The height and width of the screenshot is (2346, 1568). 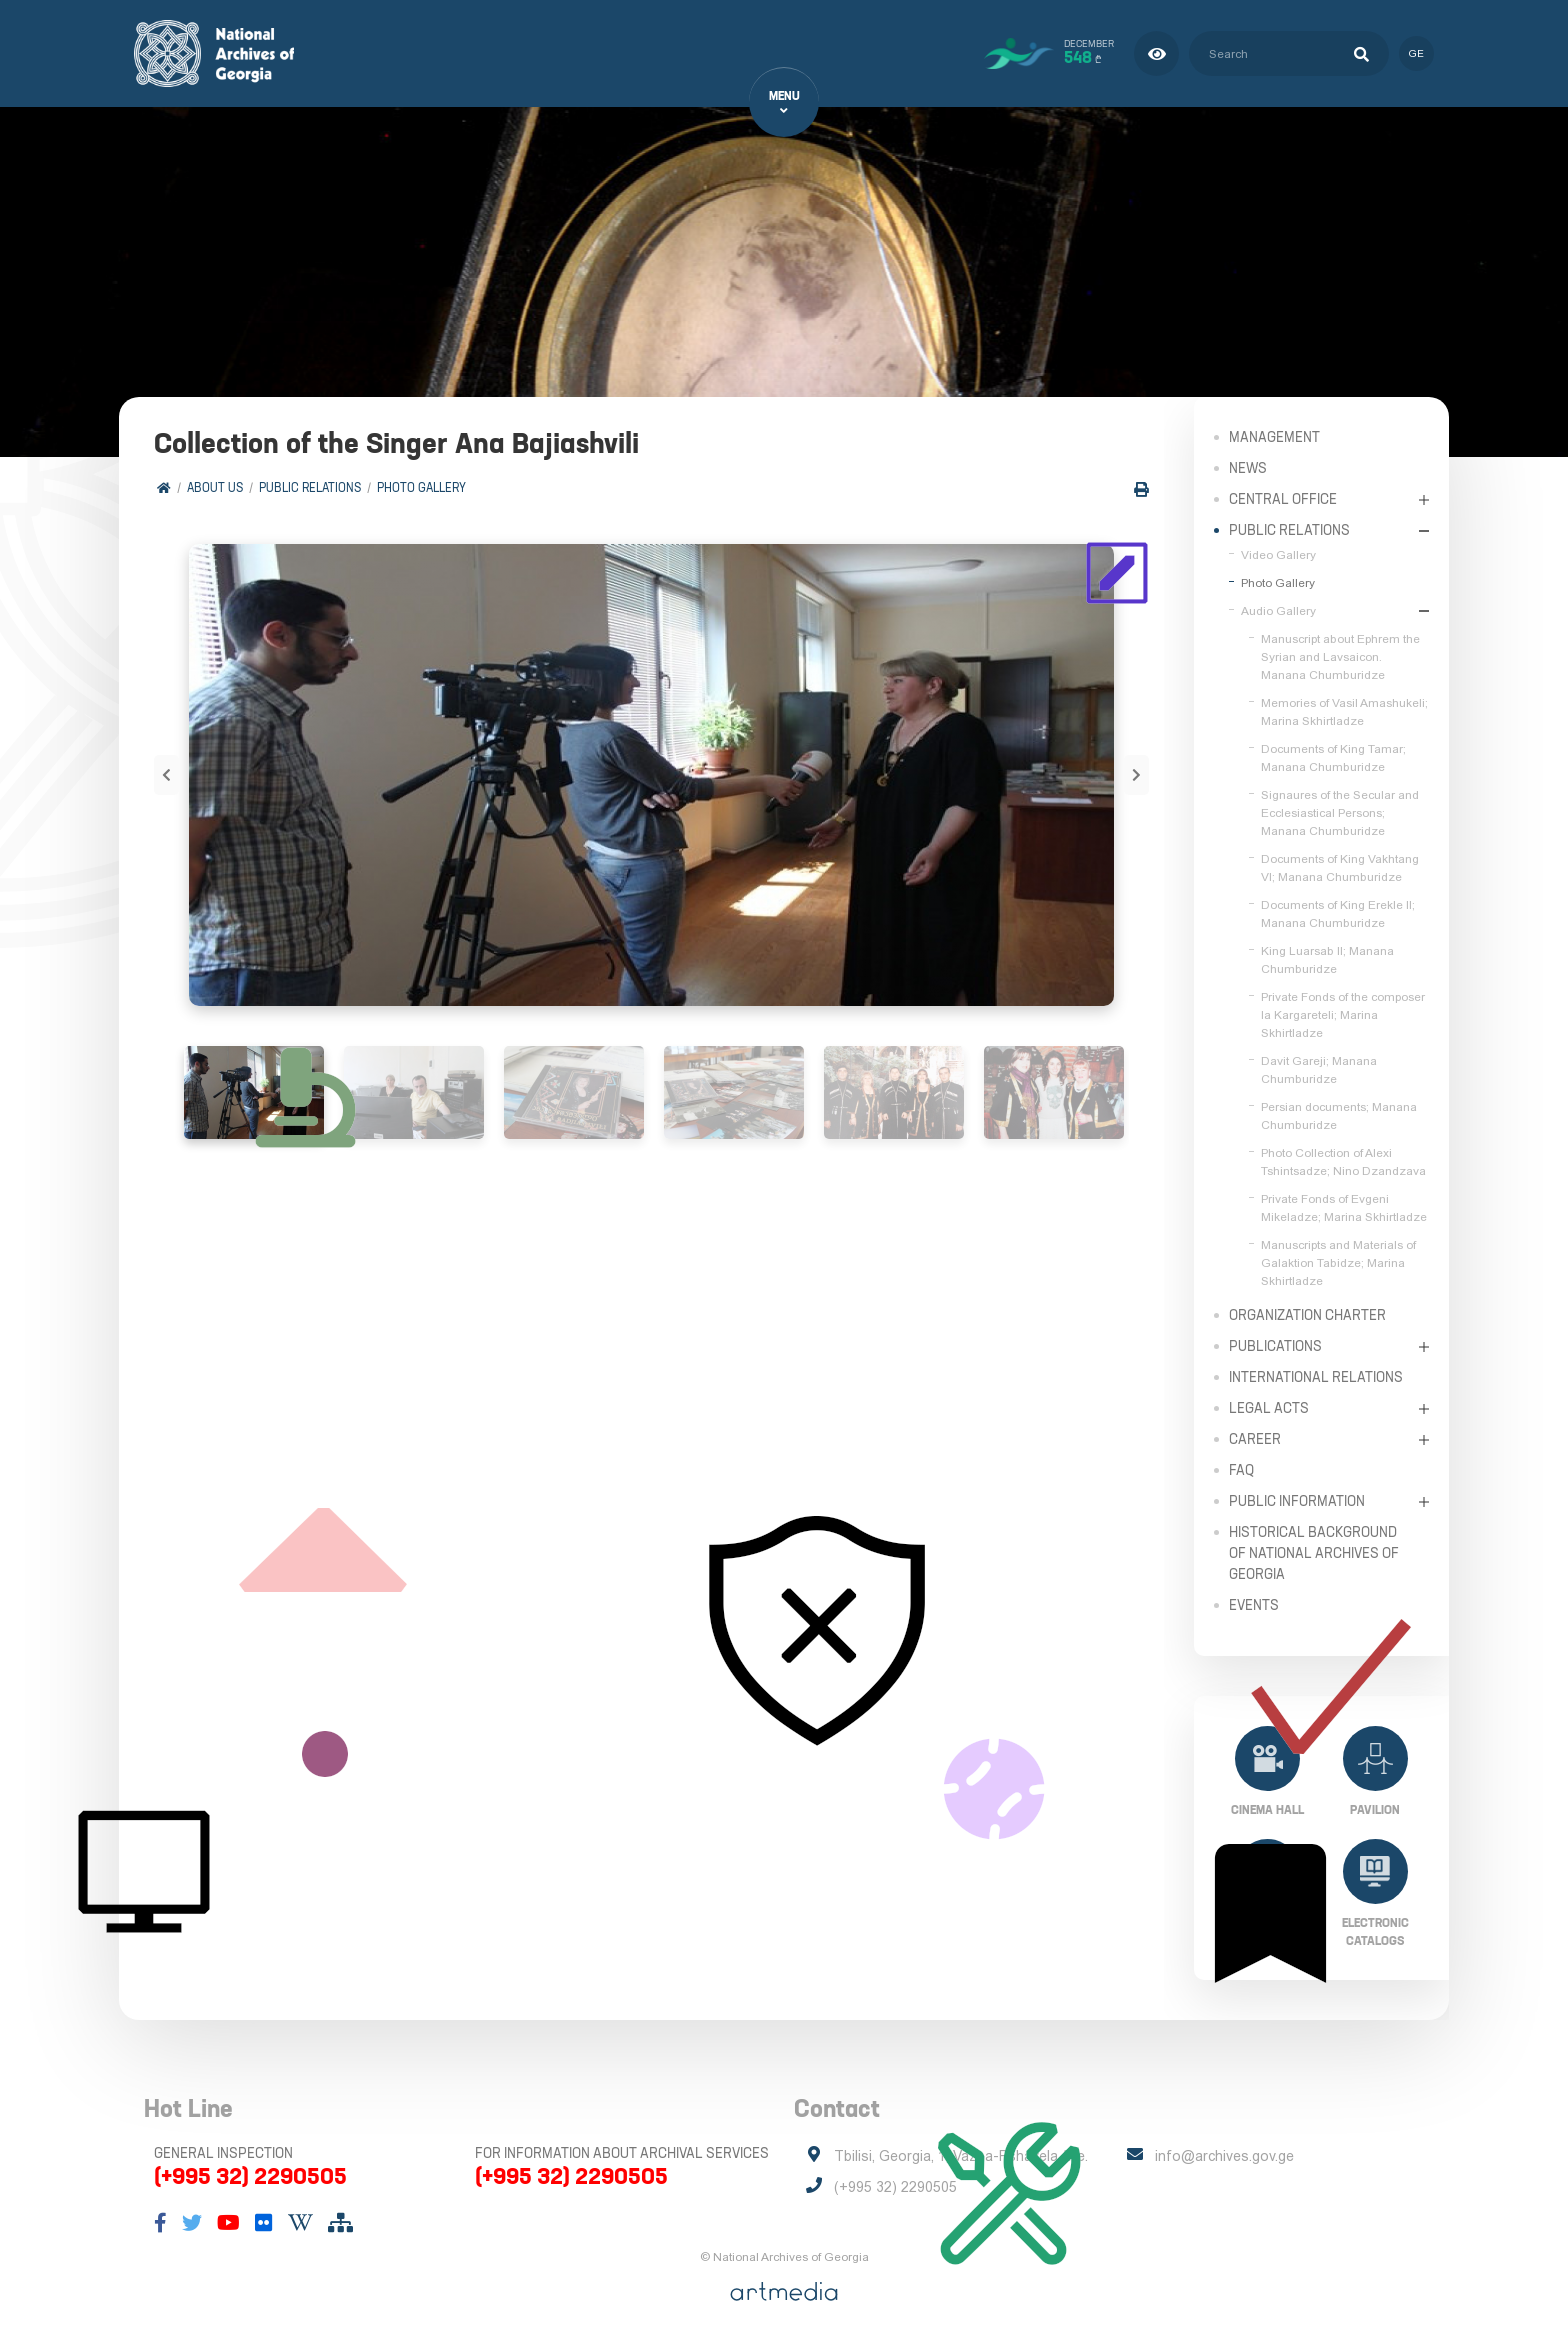 I want to click on indicates an unread notification or message, so click(x=325, y=1754).